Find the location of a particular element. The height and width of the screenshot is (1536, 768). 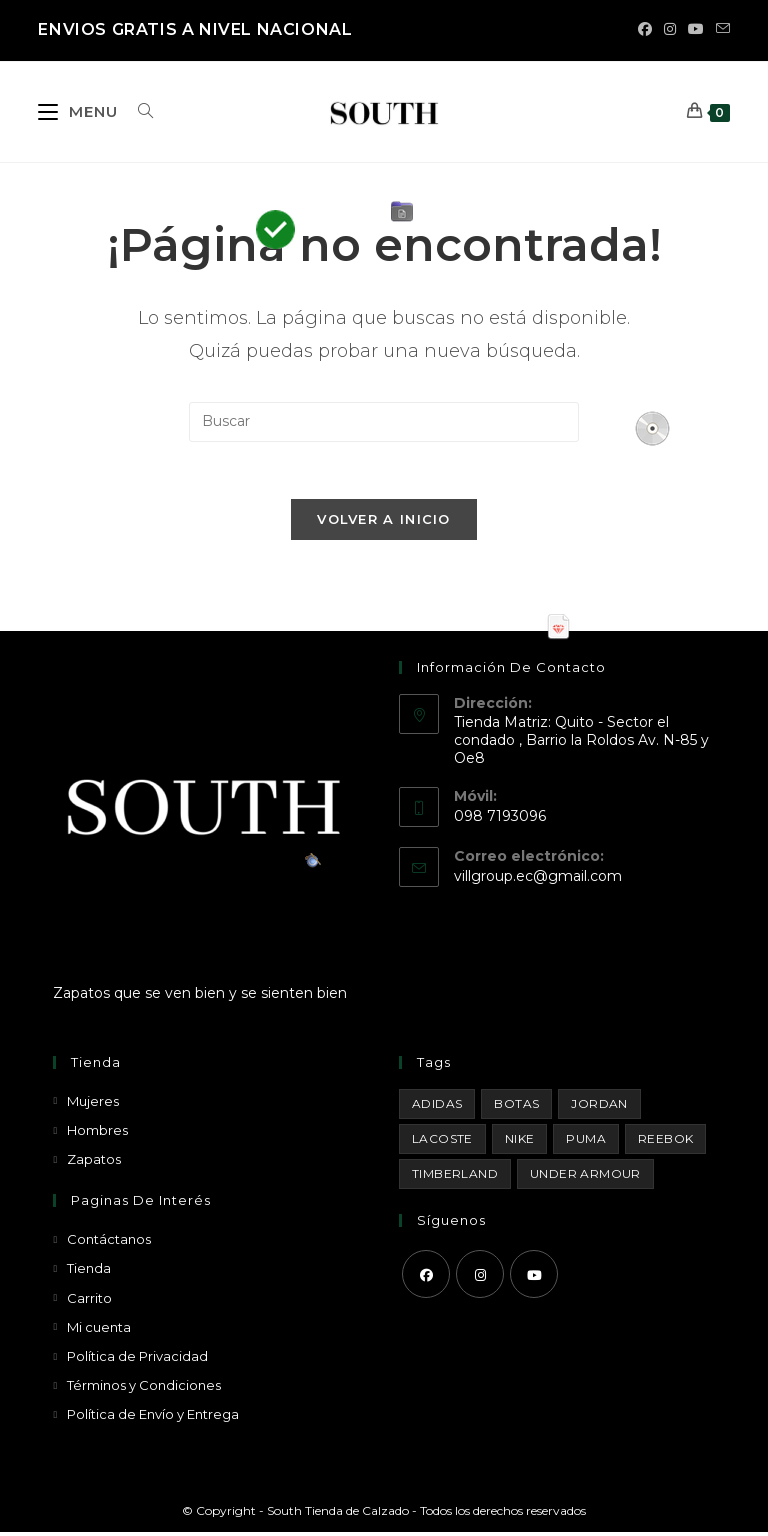

indicates optical disc drive or CD/DVD media is located at coordinates (652, 428).